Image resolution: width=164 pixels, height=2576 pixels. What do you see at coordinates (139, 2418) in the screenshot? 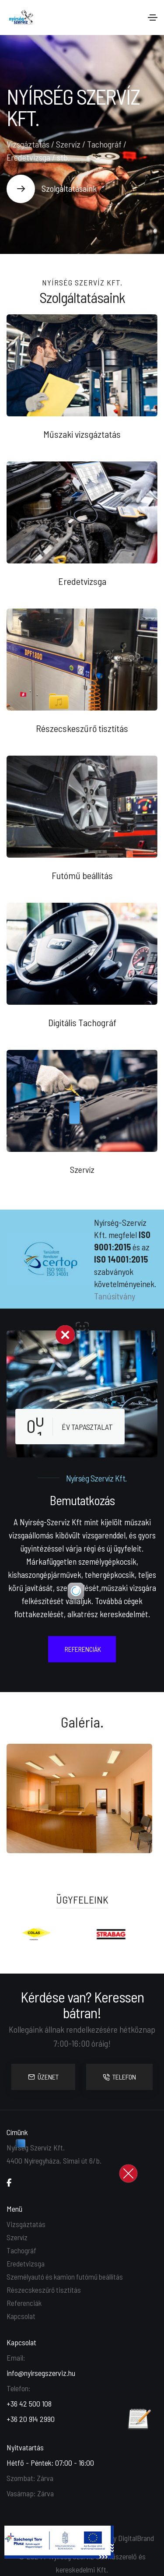
I see `open text editor application` at bounding box center [139, 2418].